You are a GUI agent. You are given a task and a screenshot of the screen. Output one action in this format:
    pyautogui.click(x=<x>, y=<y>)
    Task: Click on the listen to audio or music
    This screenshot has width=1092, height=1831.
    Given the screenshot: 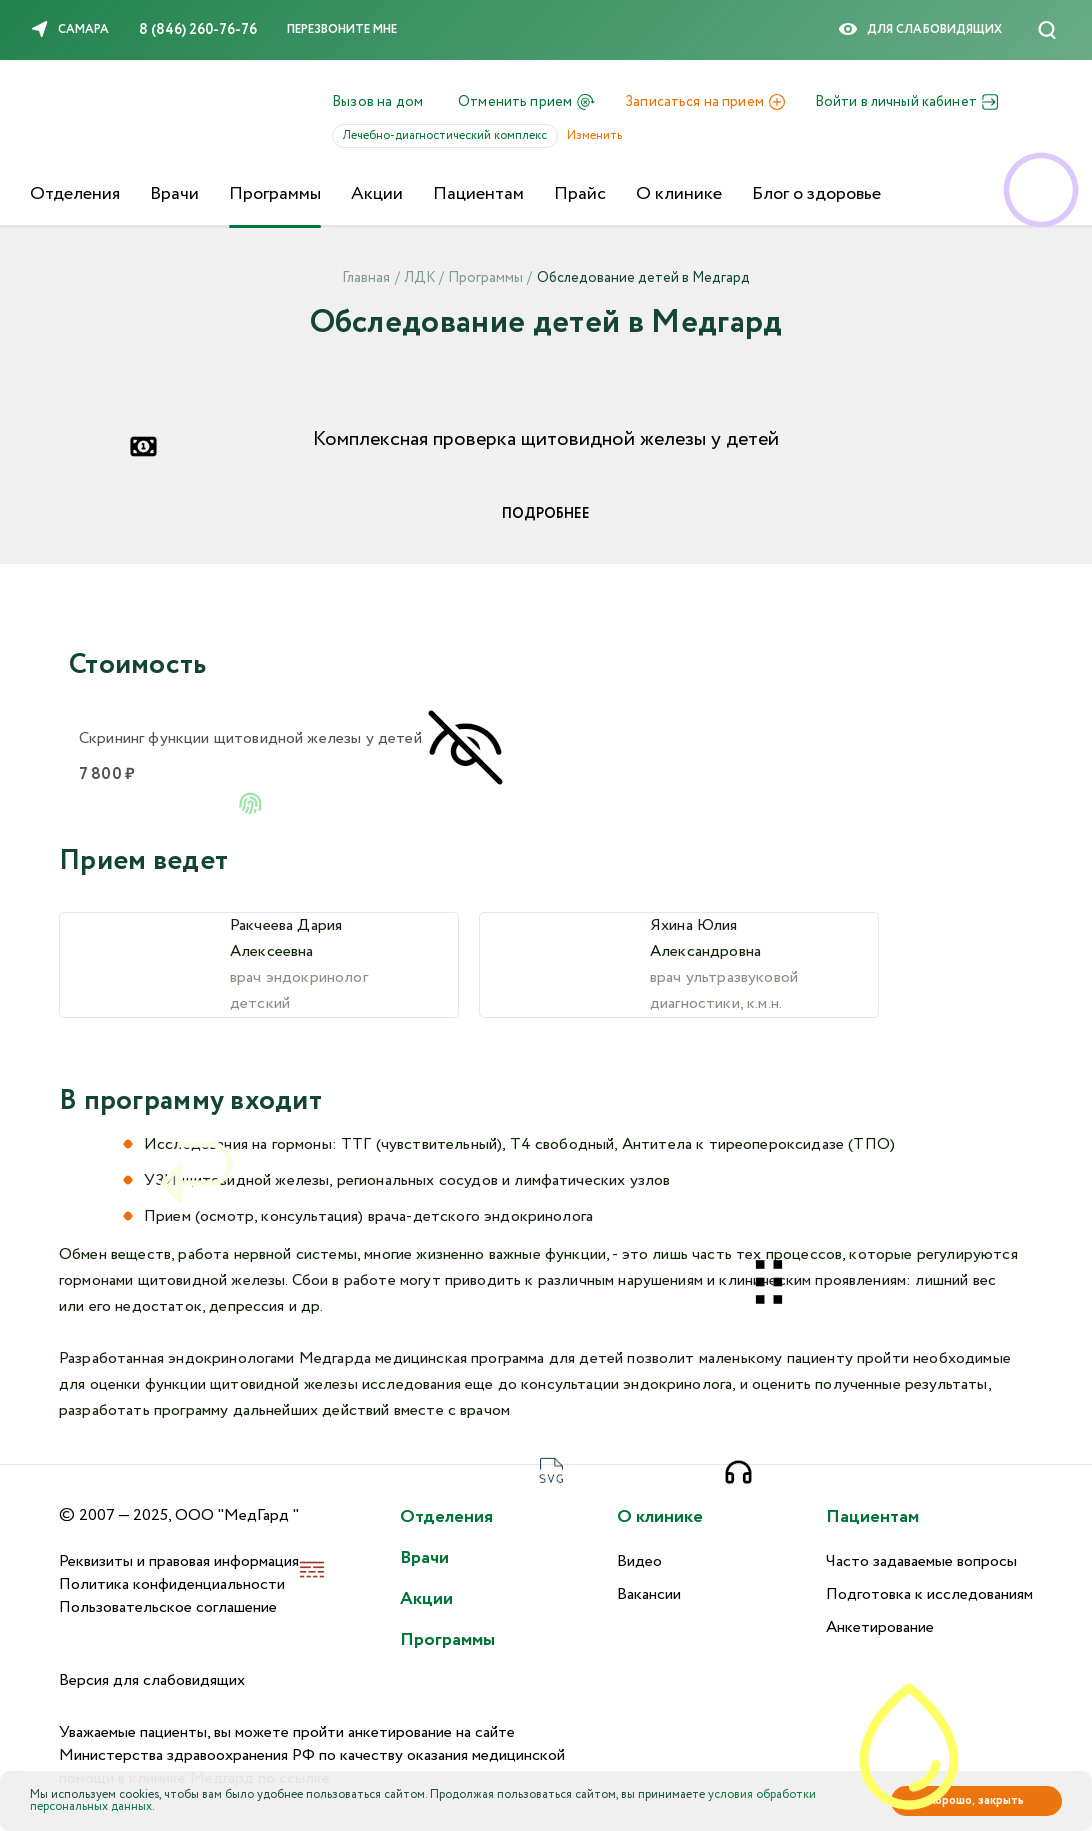 What is the action you would take?
    pyautogui.click(x=738, y=1473)
    